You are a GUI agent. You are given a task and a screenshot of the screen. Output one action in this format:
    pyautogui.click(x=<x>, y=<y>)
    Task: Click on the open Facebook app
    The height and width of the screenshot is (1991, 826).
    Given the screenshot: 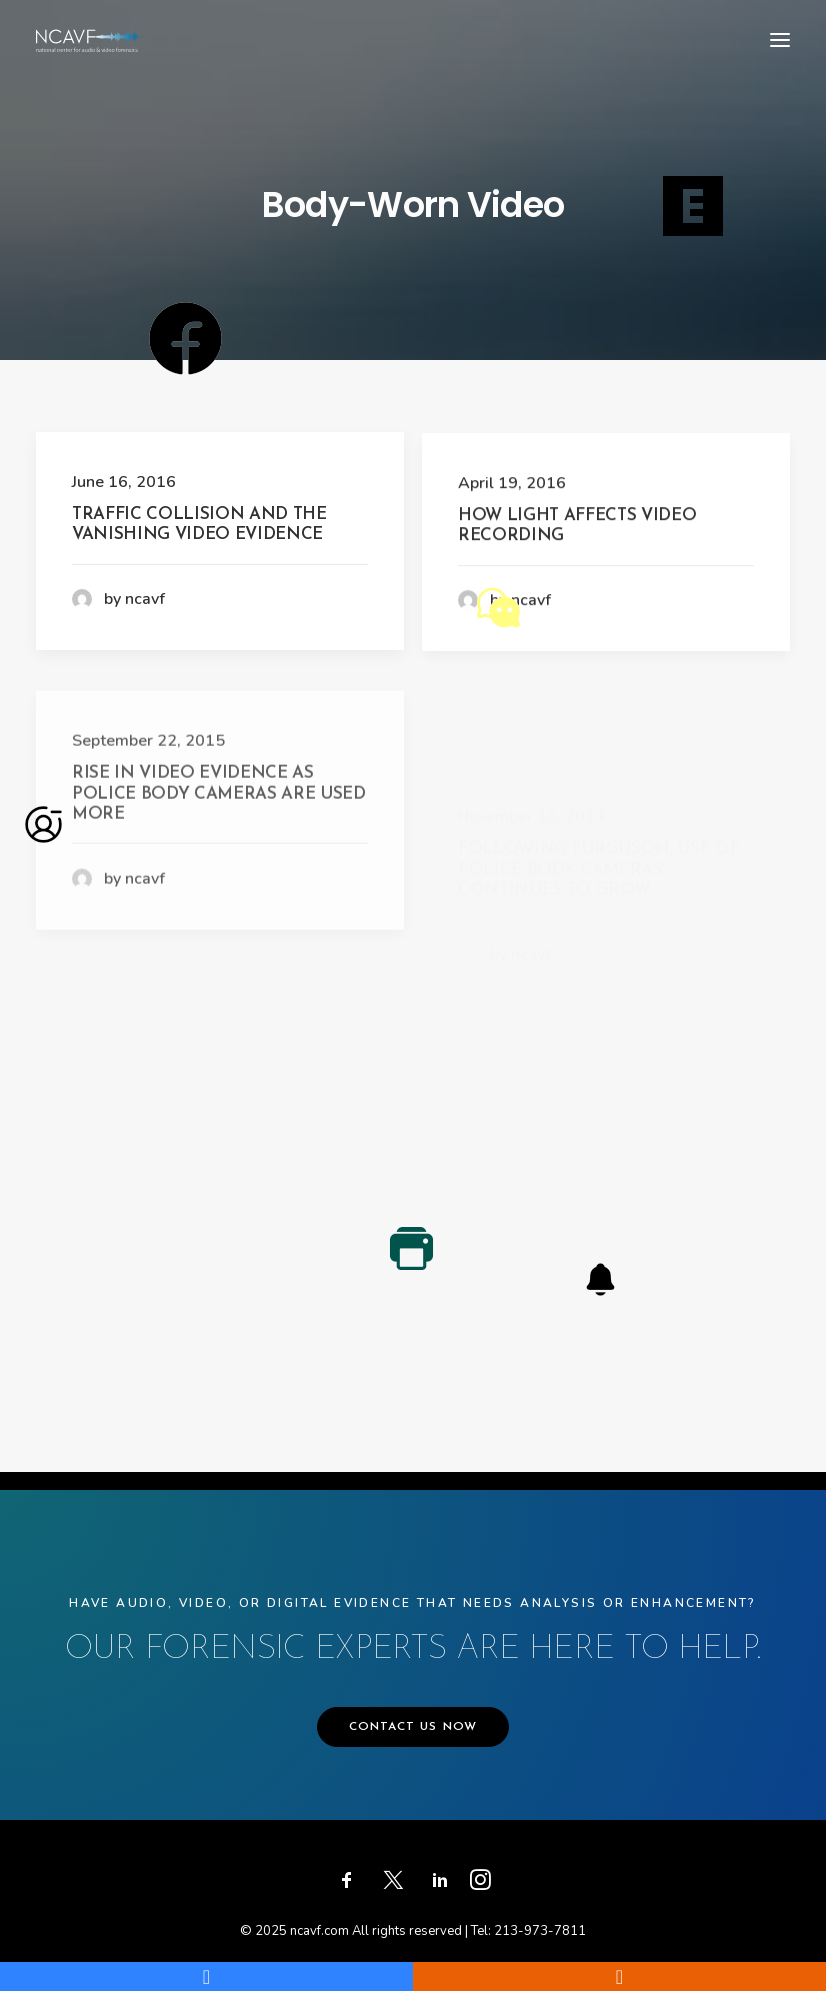 What is the action you would take?
    pyautogui.click(x=185, y=338)
    